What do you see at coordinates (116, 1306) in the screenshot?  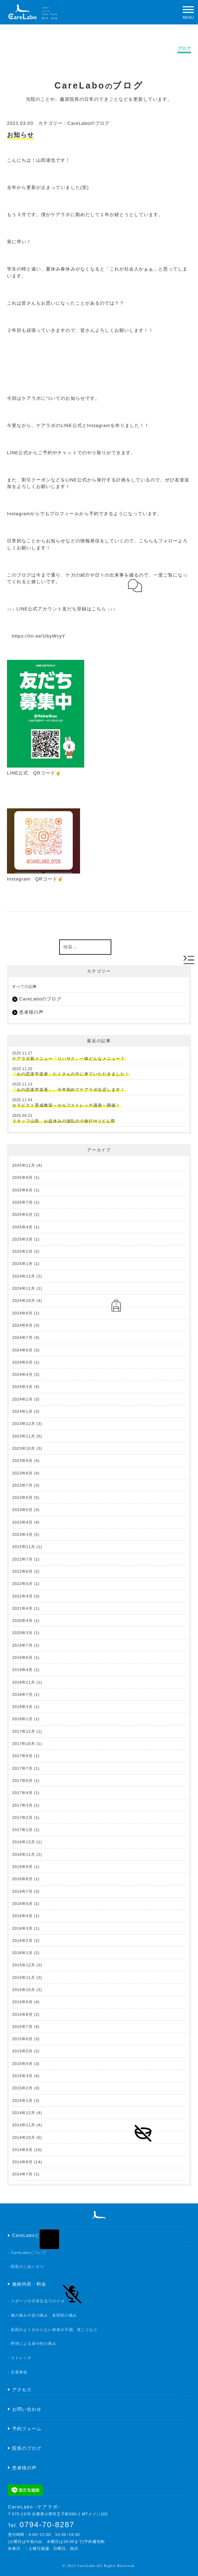 I see `access your inventory or storage` at bounding box center [116, 1306].